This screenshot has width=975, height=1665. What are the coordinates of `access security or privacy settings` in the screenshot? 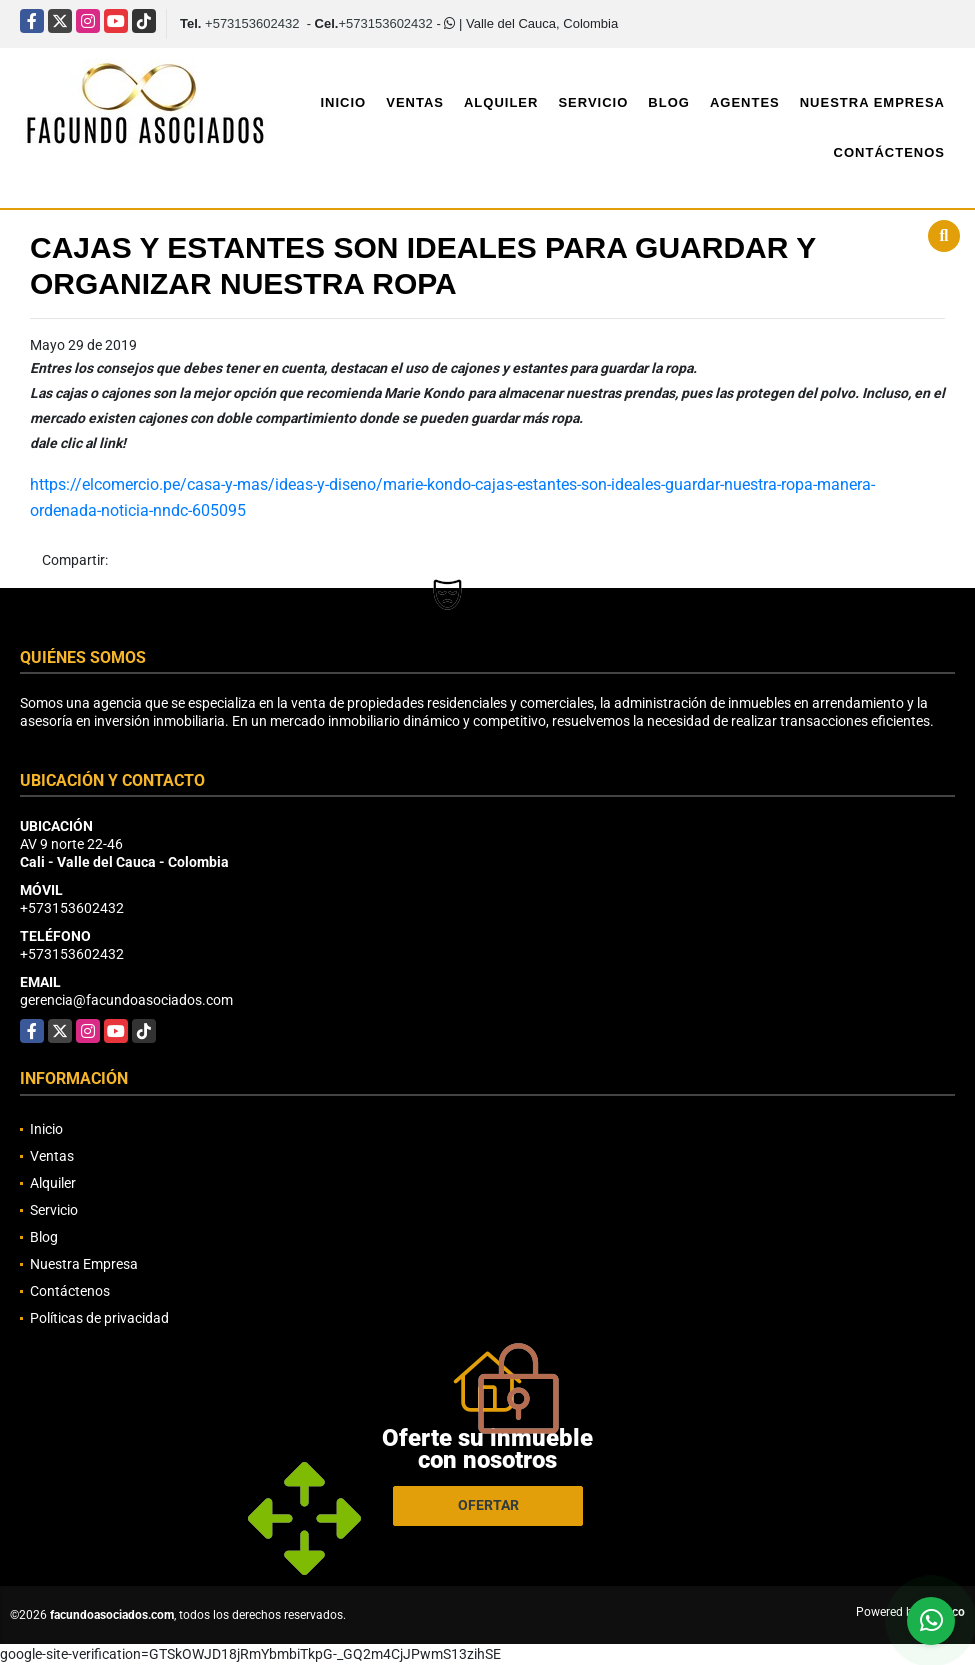 It's located at (518, 1393).